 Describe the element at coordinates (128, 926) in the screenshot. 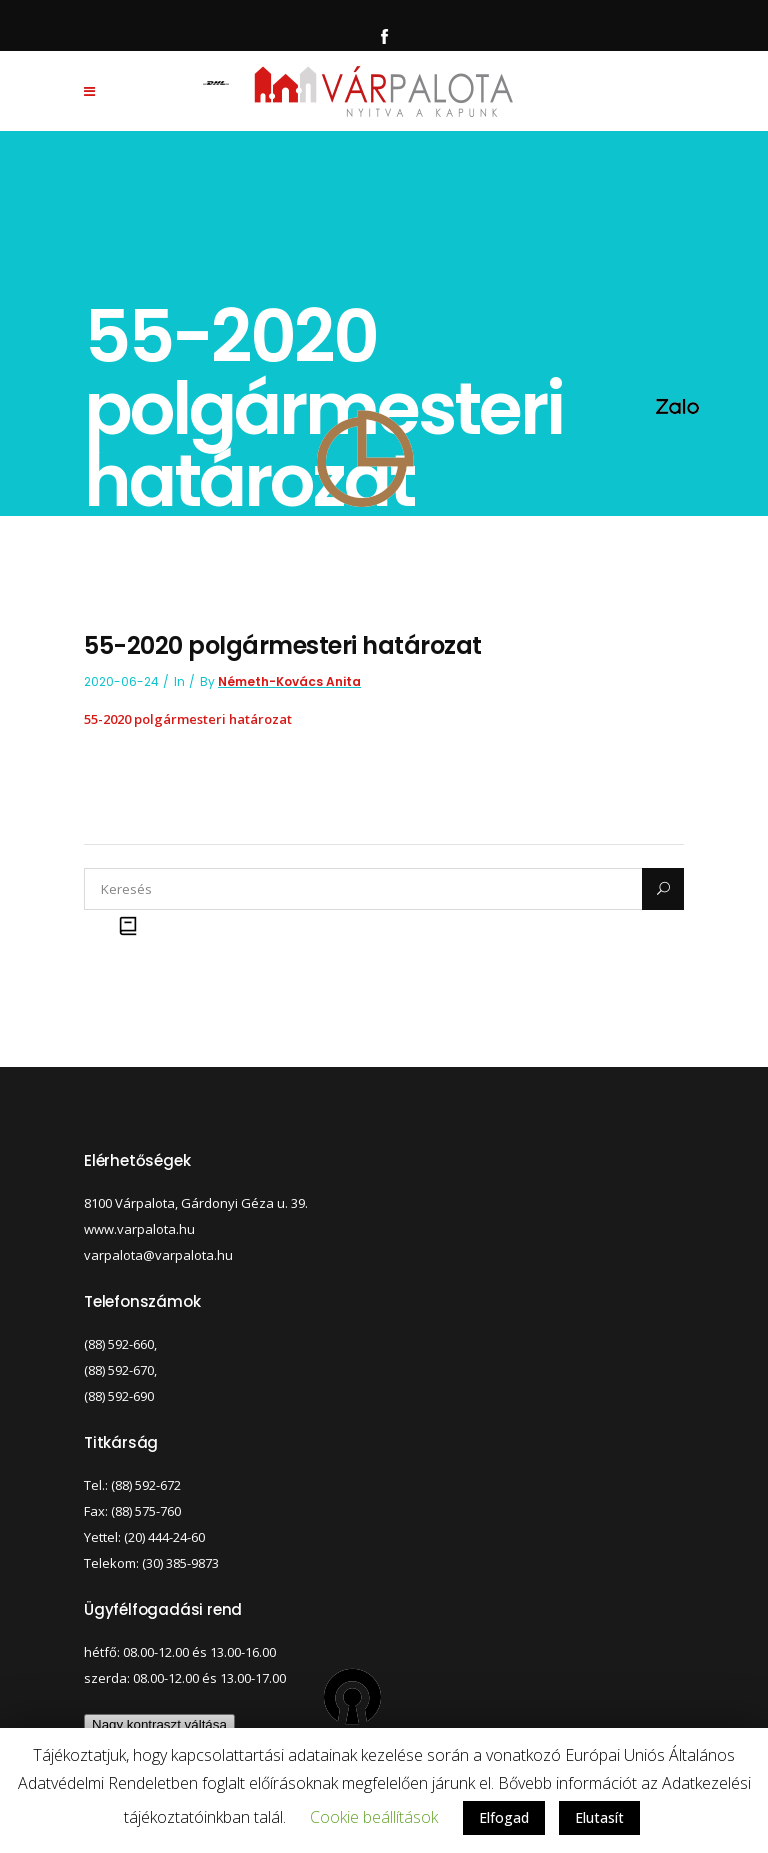

I see `open your library or reading list` at that location.